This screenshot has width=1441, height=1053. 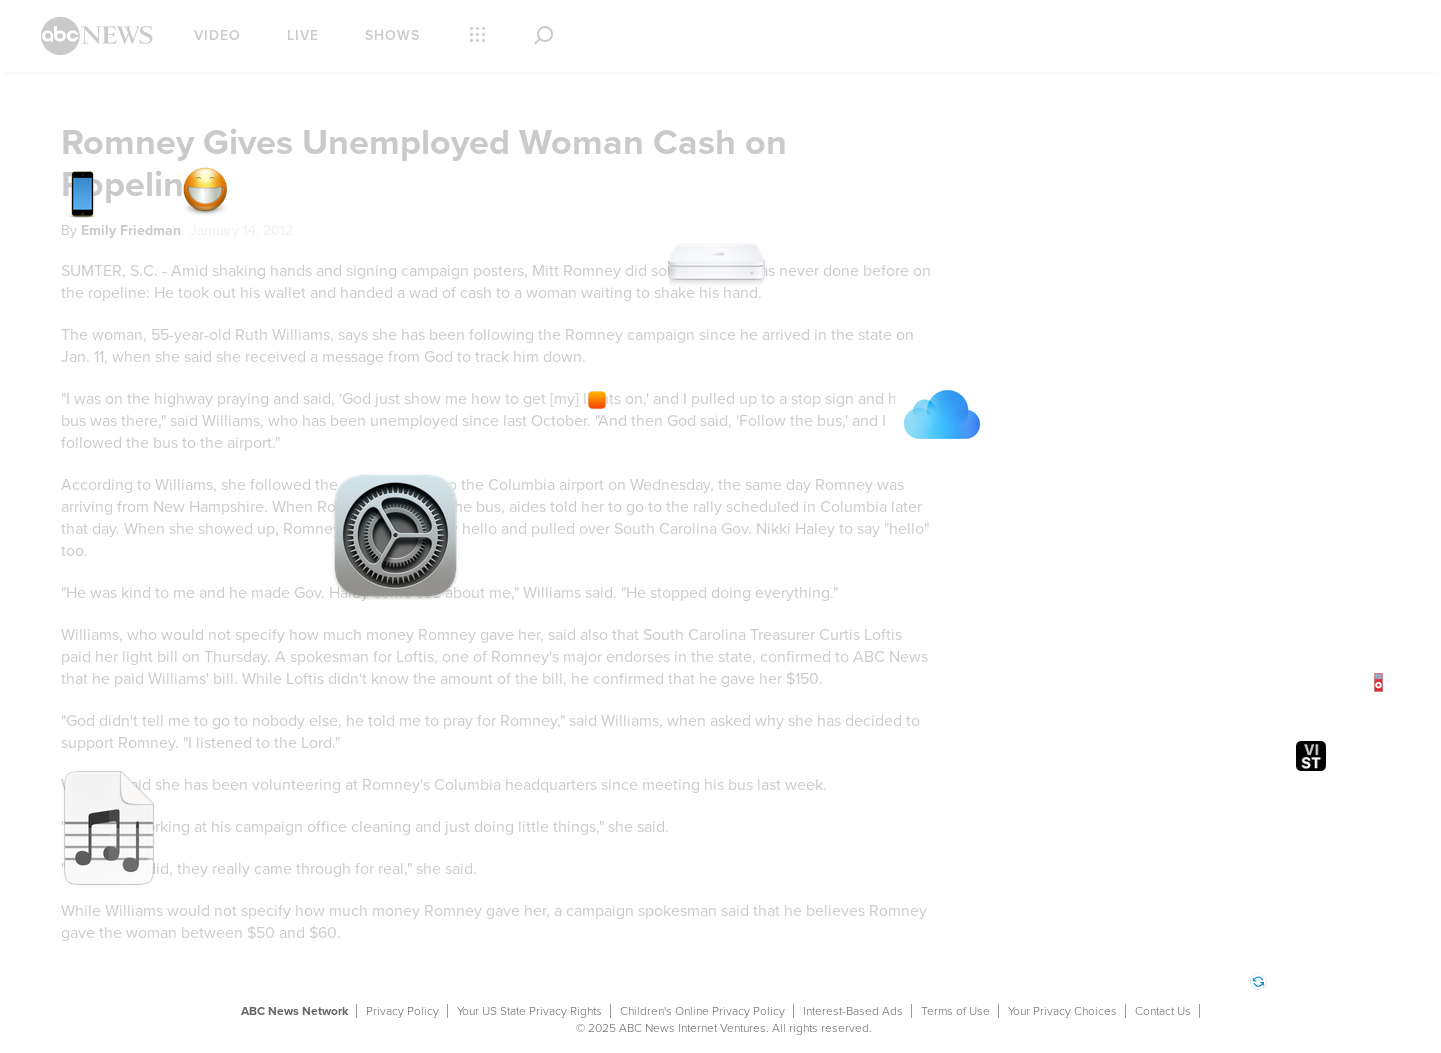 What do you see at coordinates (942, 416) in the screenshot?
I see `open iCloud+ settings and subscription management` at bounding box center [942, 416].